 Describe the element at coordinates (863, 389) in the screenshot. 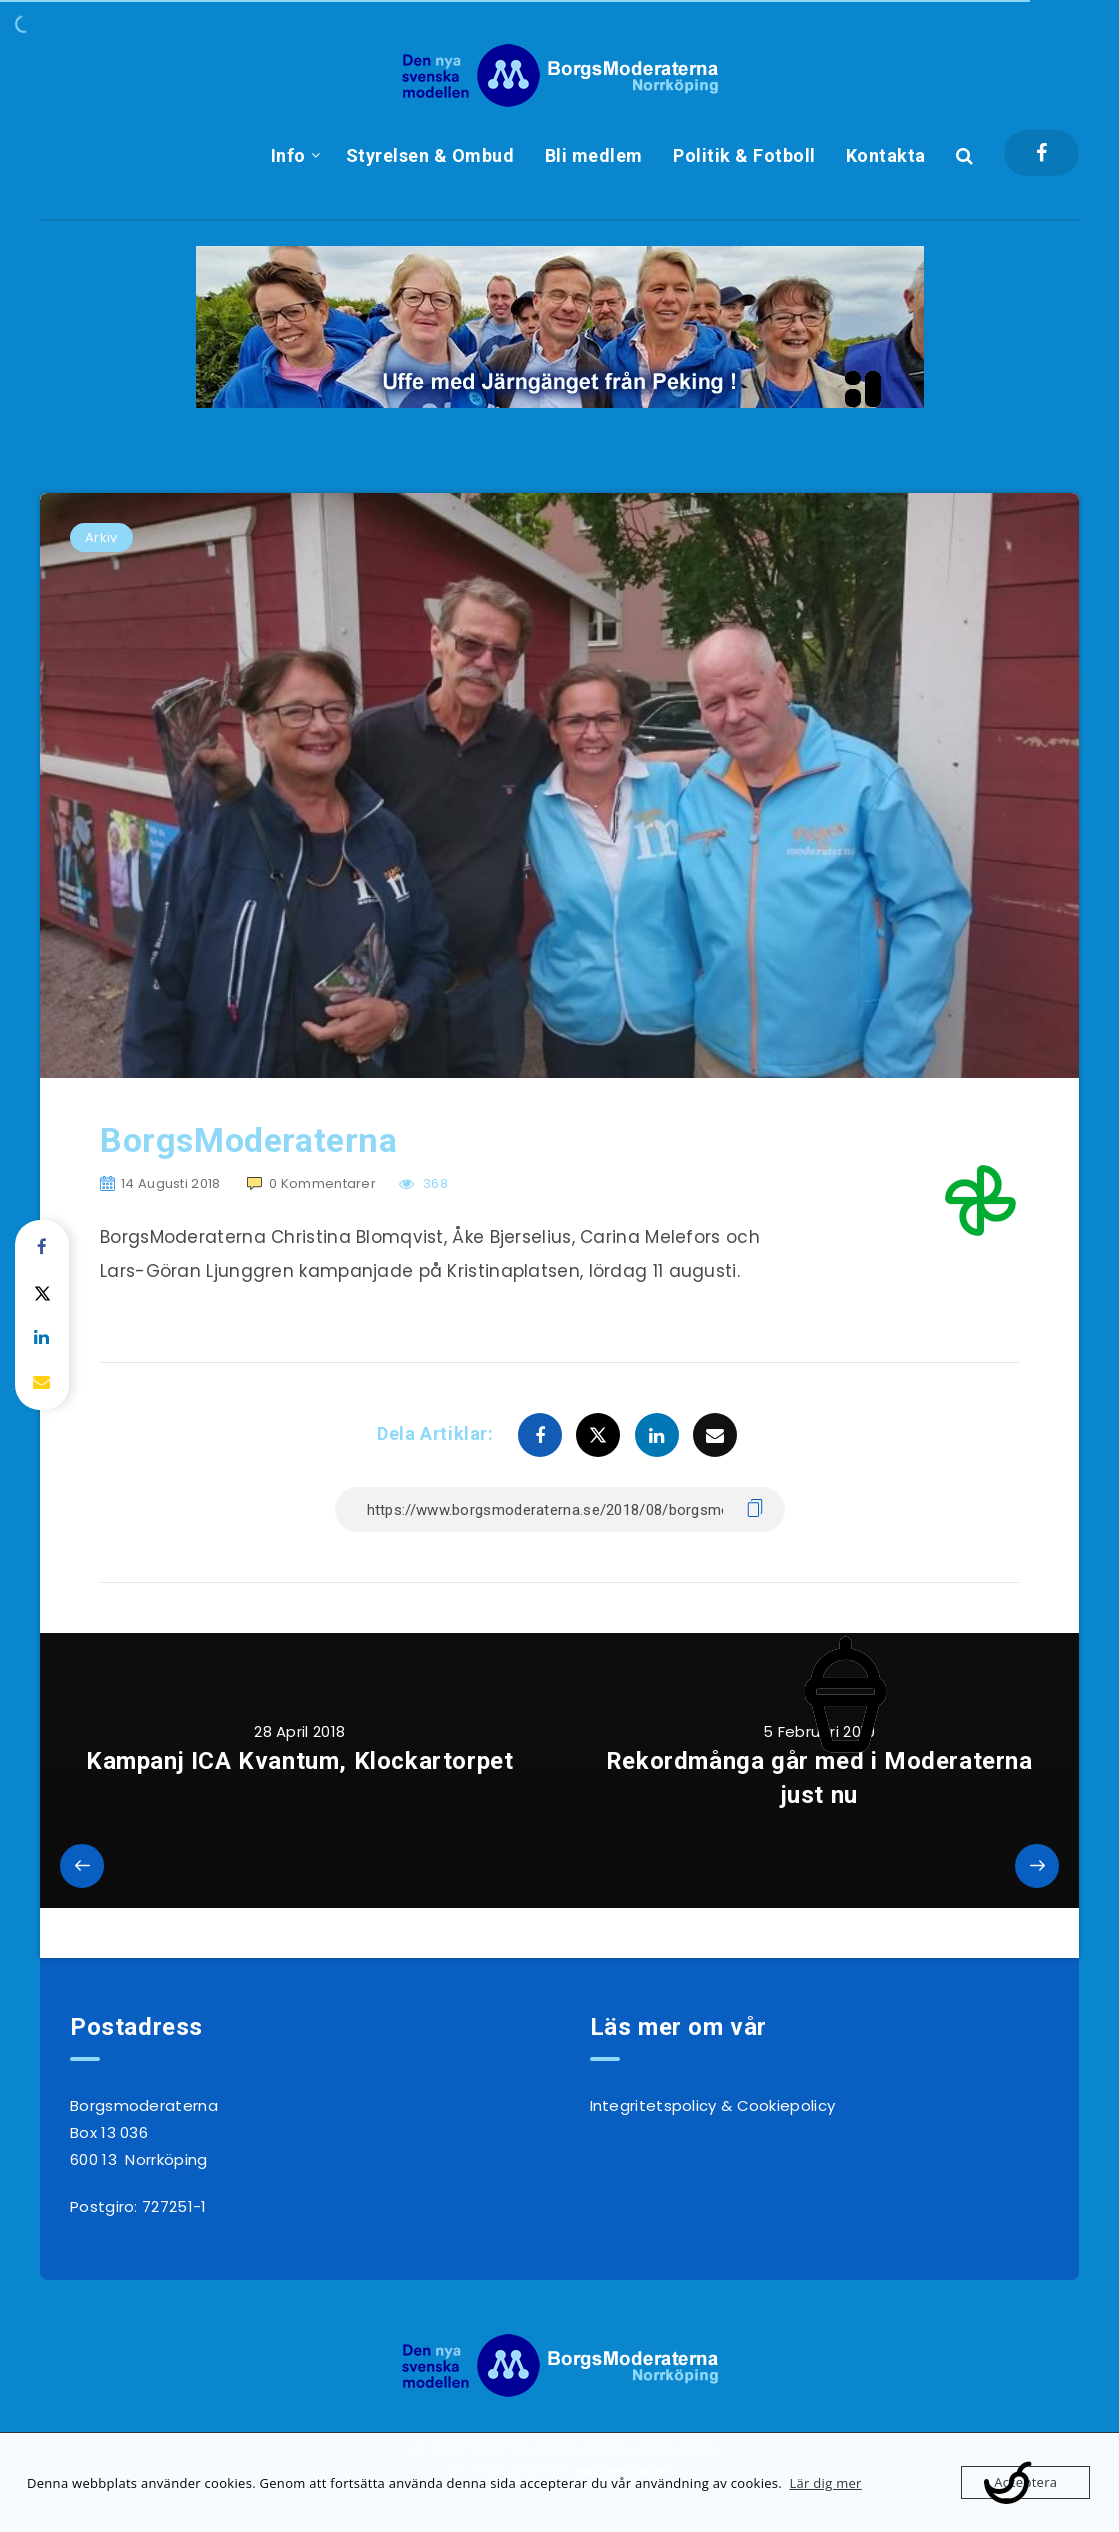

I see `switch to grid or layout view` at that location.